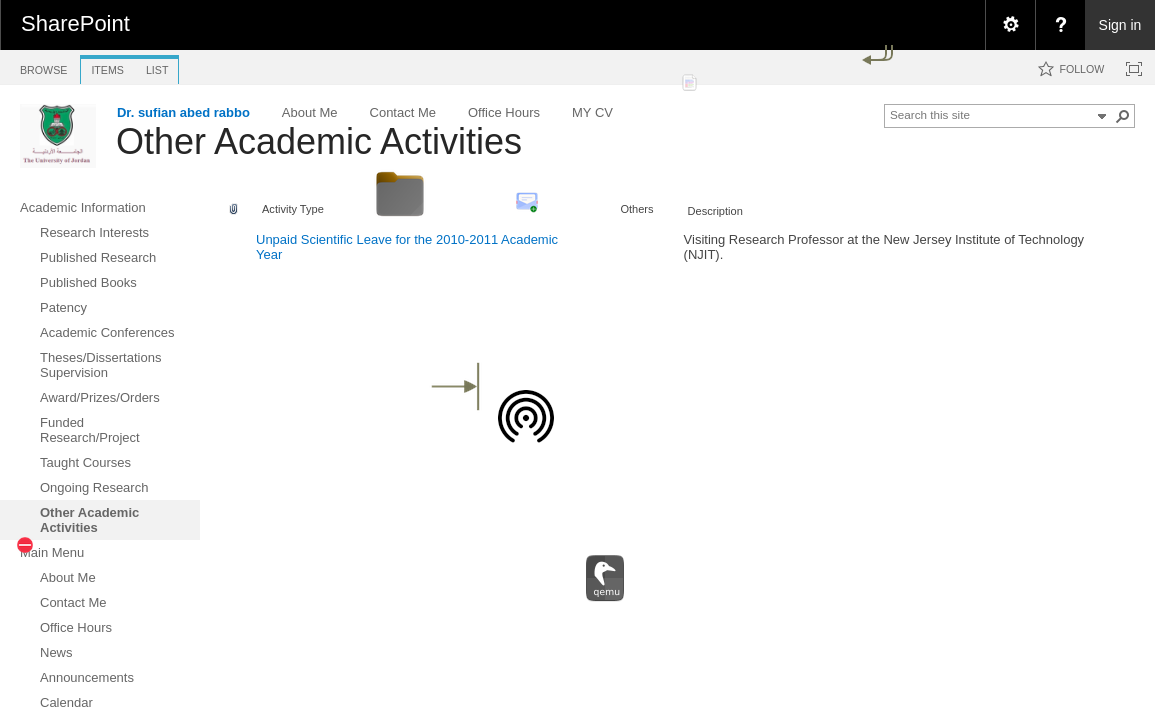 The image size is (1155, 720). I want to click on compose a new email message, so click(527, 201).